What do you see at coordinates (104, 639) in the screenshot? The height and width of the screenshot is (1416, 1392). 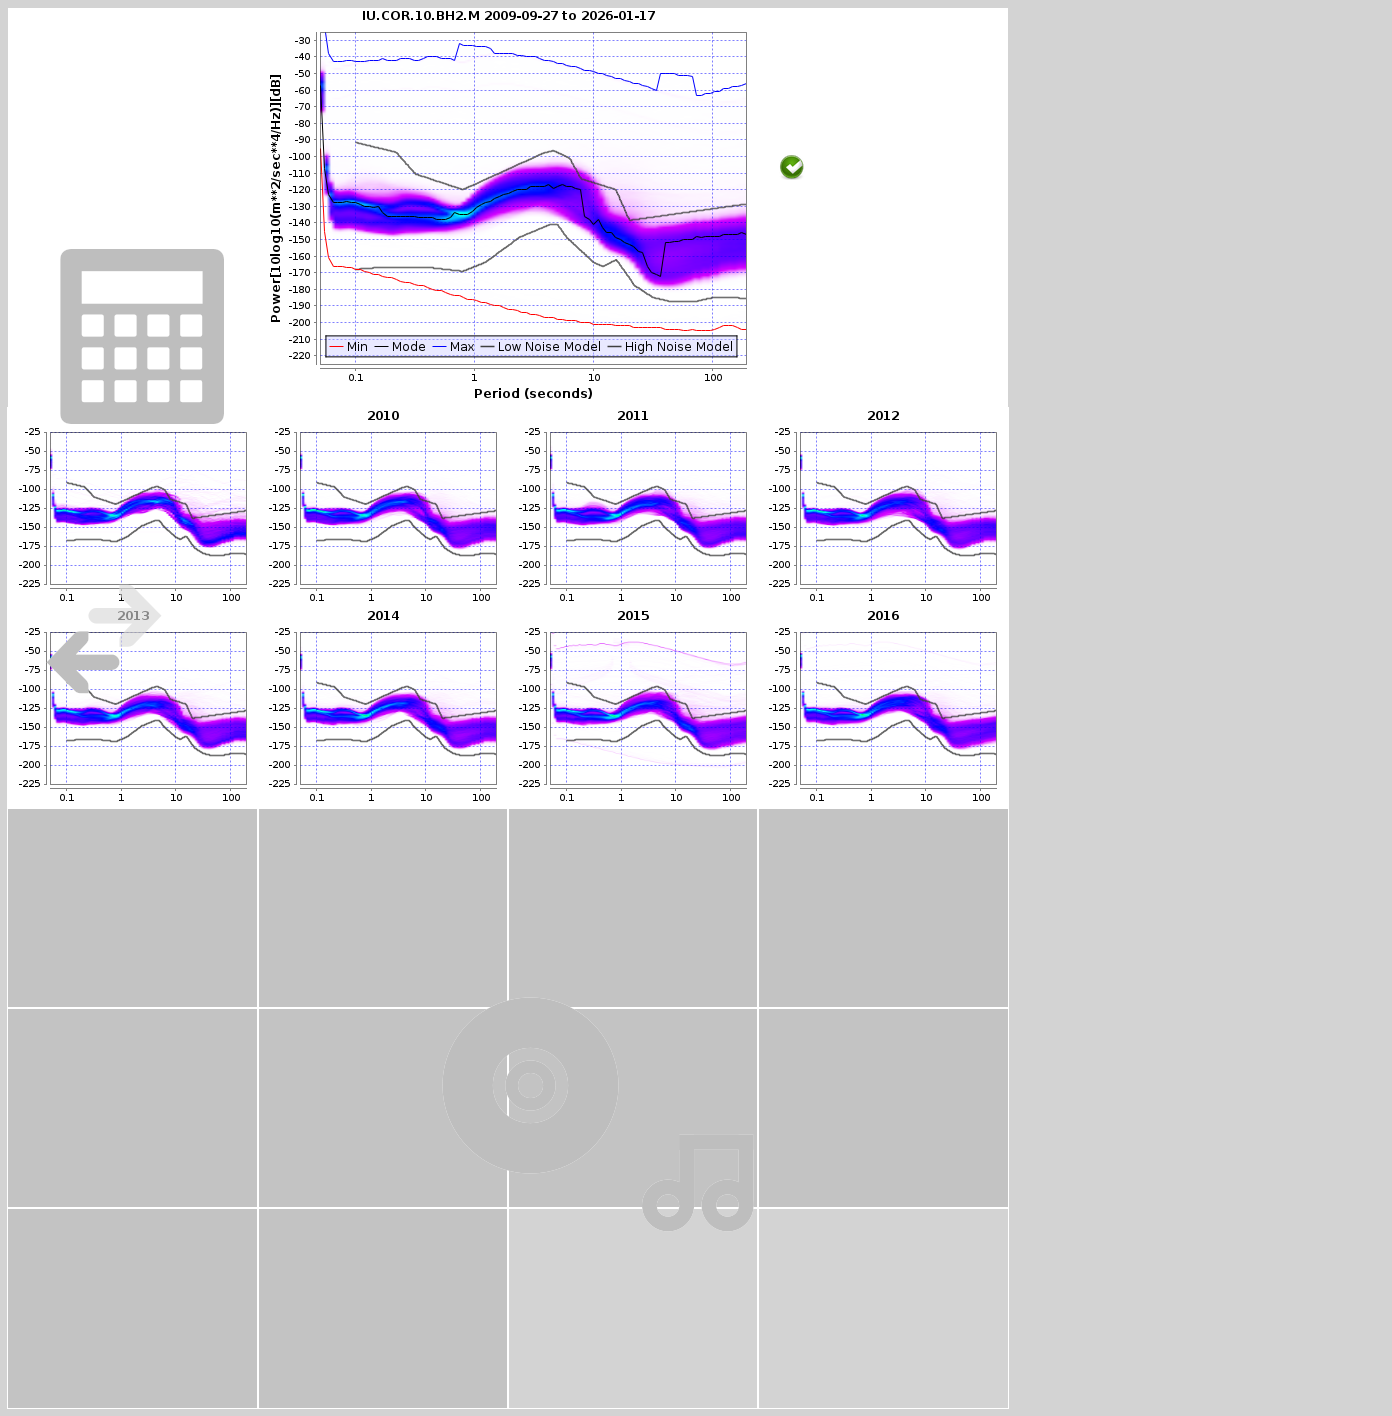 I see `indicates network data being received` at bounding box center [104, 639].